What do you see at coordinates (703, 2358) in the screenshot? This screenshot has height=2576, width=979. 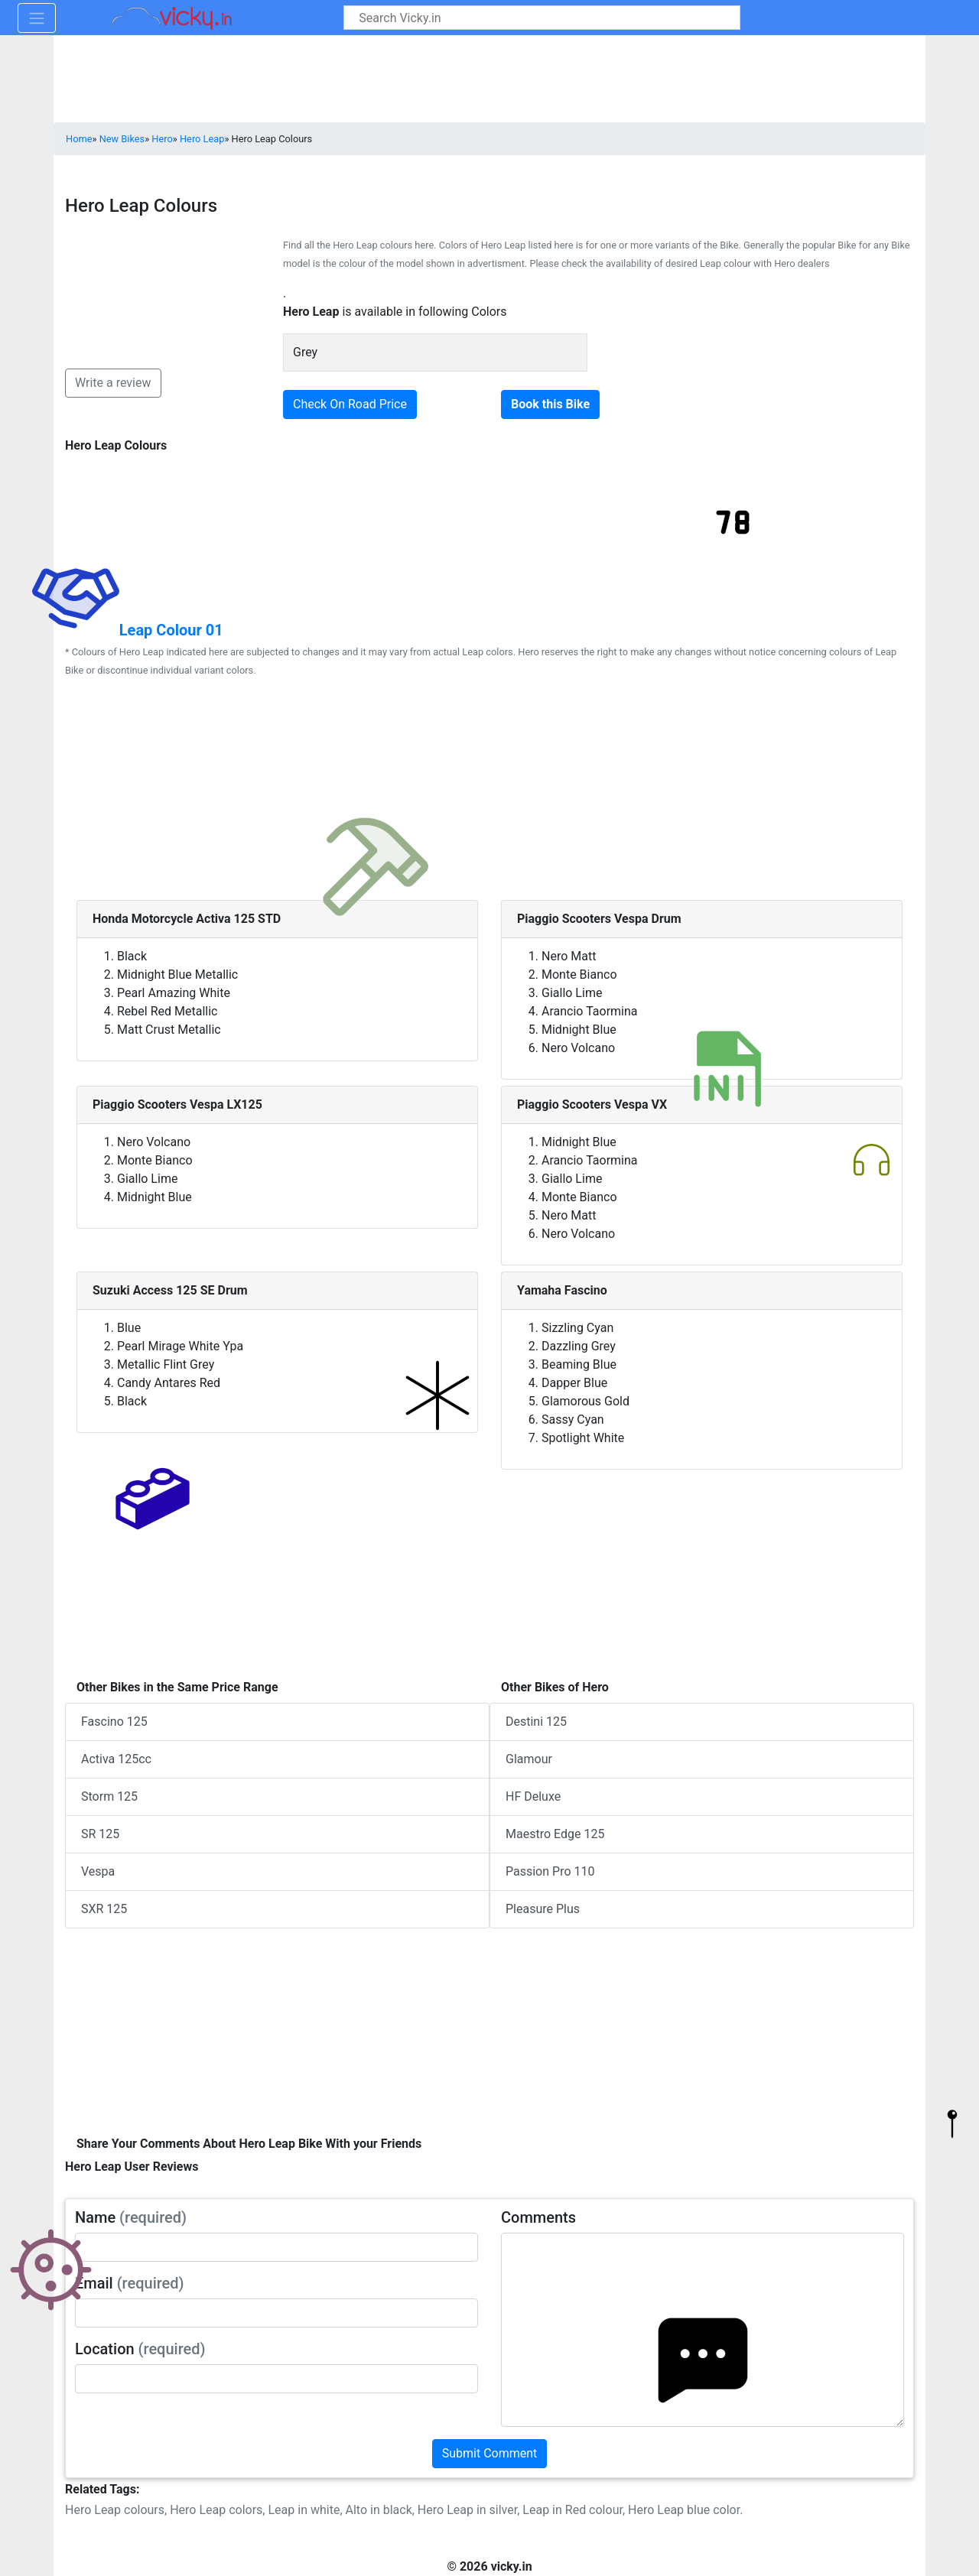 I see `open messaging or chat` at bounding box center [703, 2358].